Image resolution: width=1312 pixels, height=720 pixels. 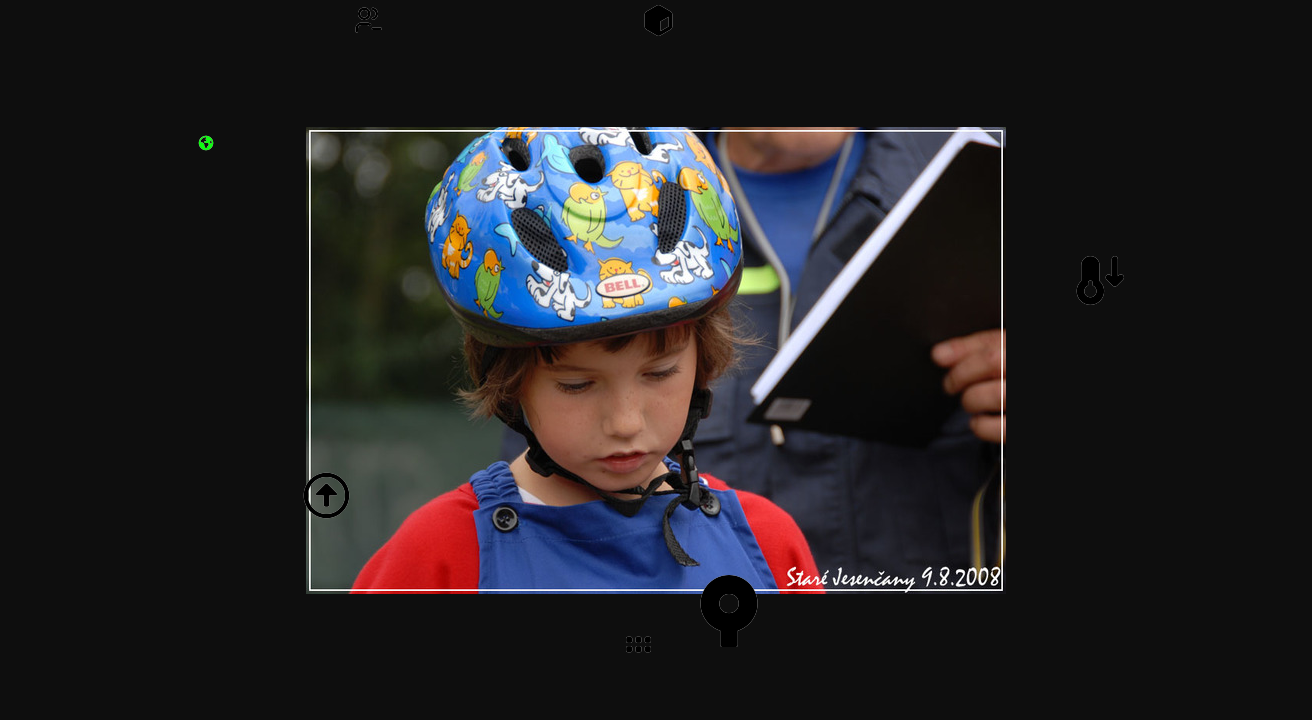 What do you see at coordinates (326, 495) in the screenshot?
I see `scroll to top of page` at bounding box center [326, 495].